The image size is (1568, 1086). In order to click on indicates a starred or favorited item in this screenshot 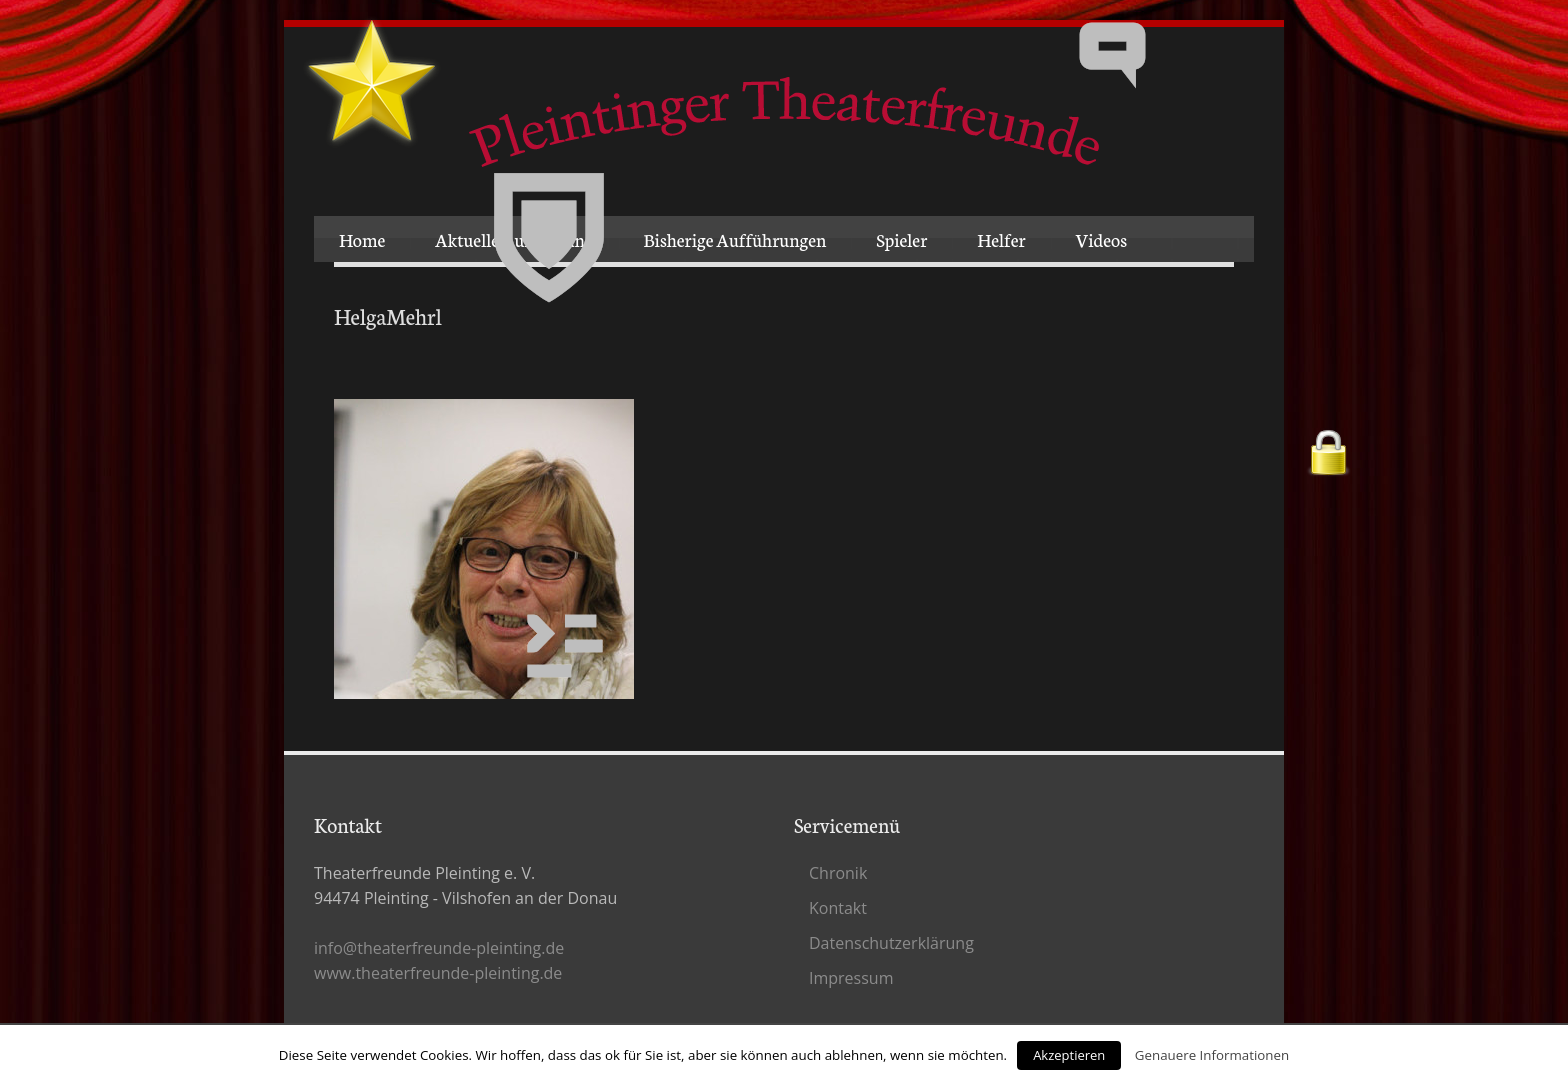, I will do `click(371, 86)`.